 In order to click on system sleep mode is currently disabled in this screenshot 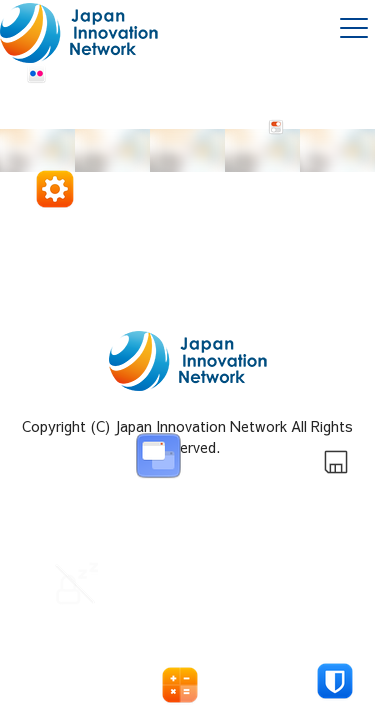, I will do `click(76, 583)`.